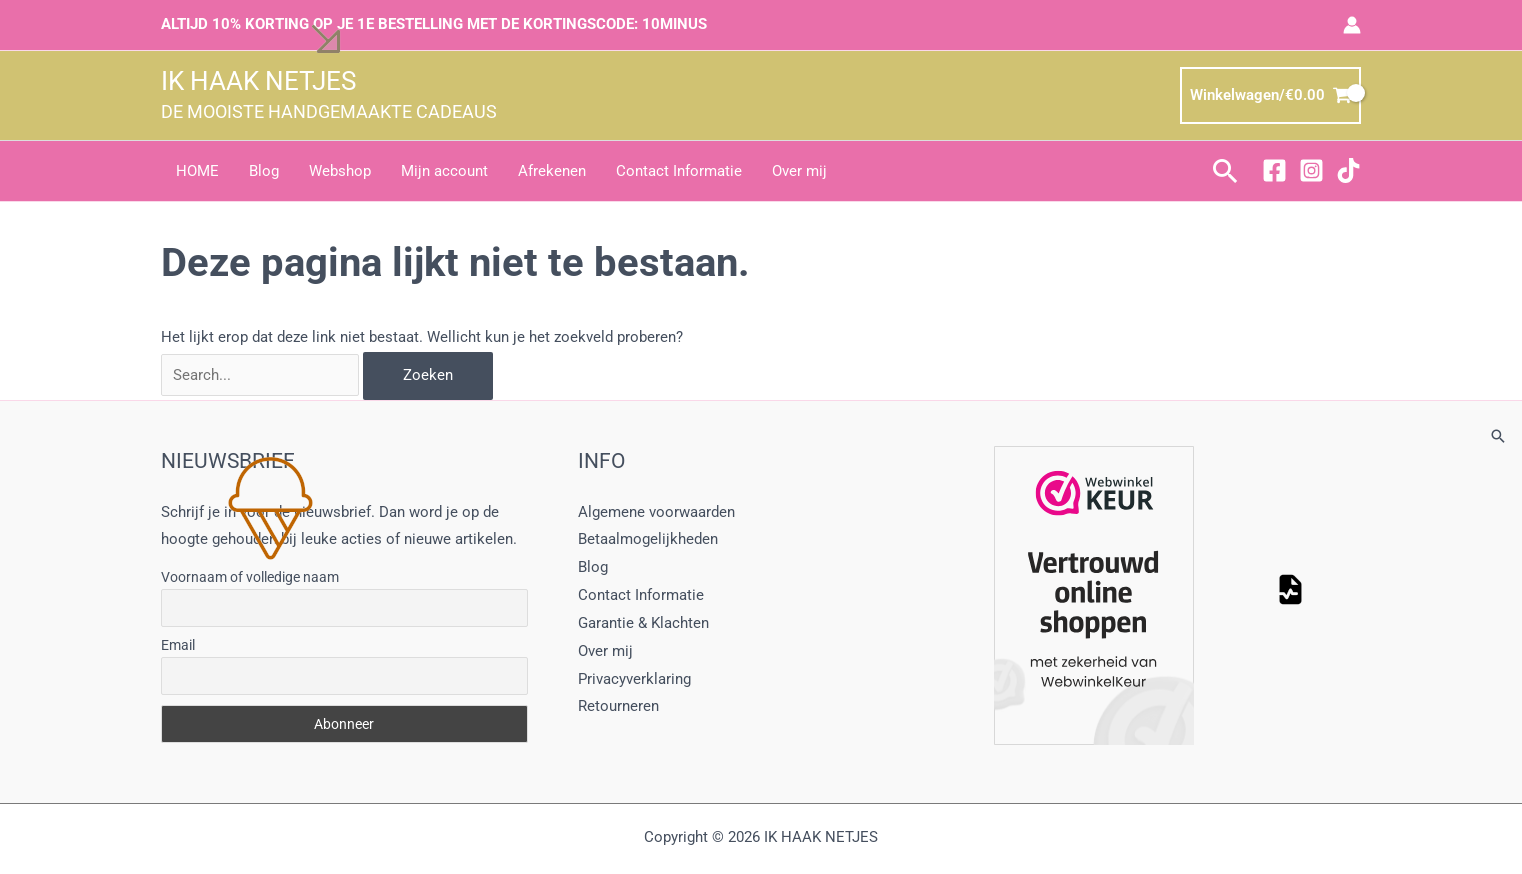 The image size is (1522, 874). Describe the element at coordinates (1290, 589) in the screenshot. I see `view medical records or health documents` at that location.